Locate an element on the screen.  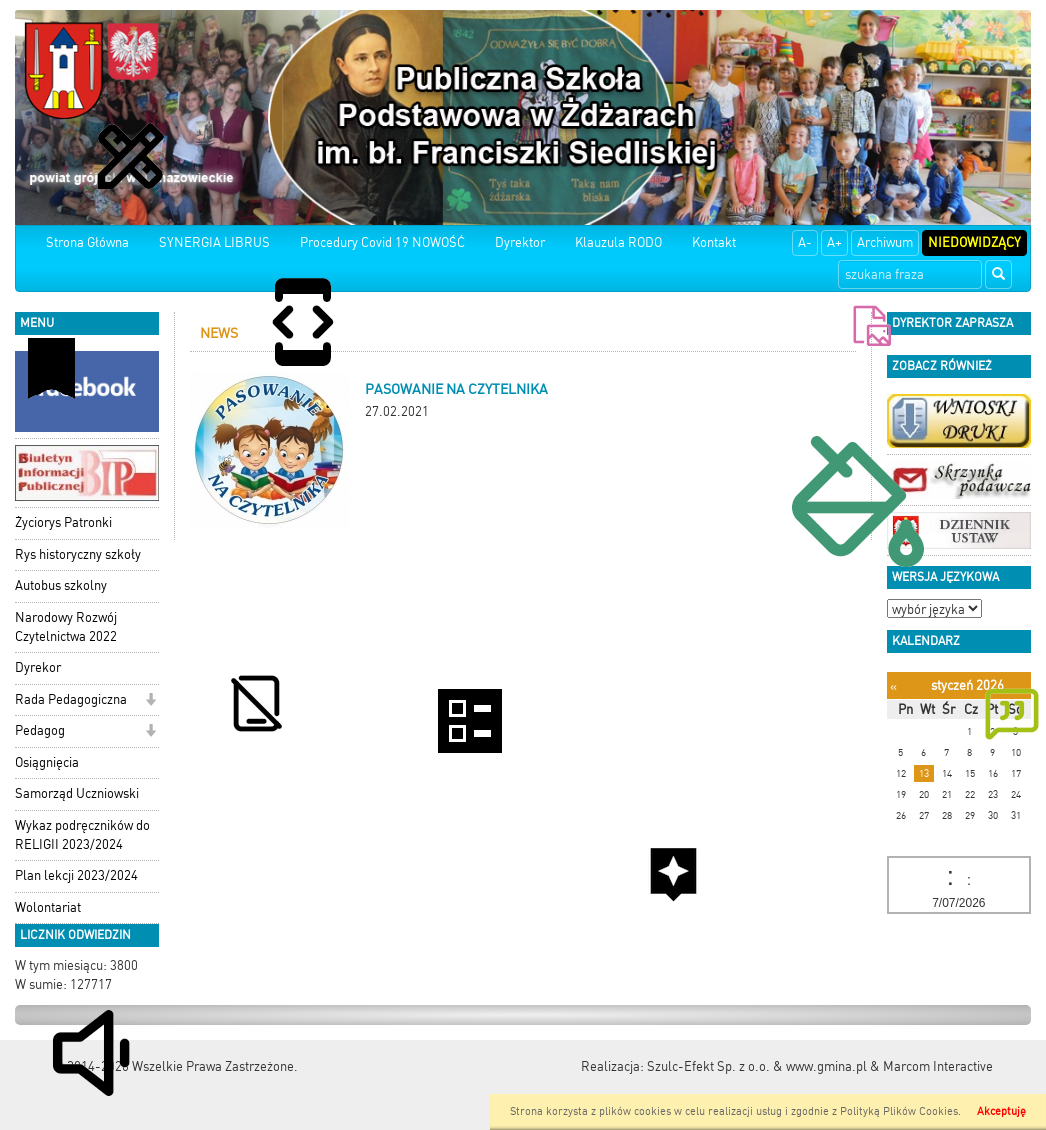
access design tools or editing options is located at coordinates (130, 156).